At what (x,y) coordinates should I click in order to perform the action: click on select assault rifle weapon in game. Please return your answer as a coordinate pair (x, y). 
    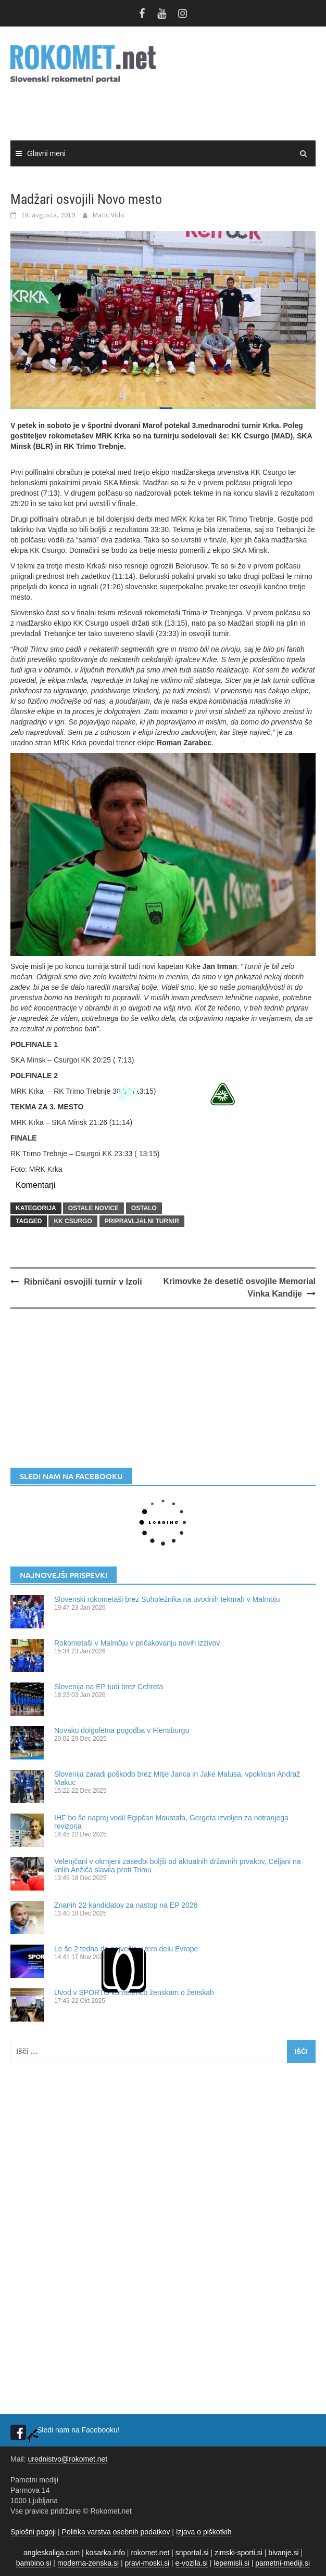
    Looking at the image, I should click on (33, 2435).